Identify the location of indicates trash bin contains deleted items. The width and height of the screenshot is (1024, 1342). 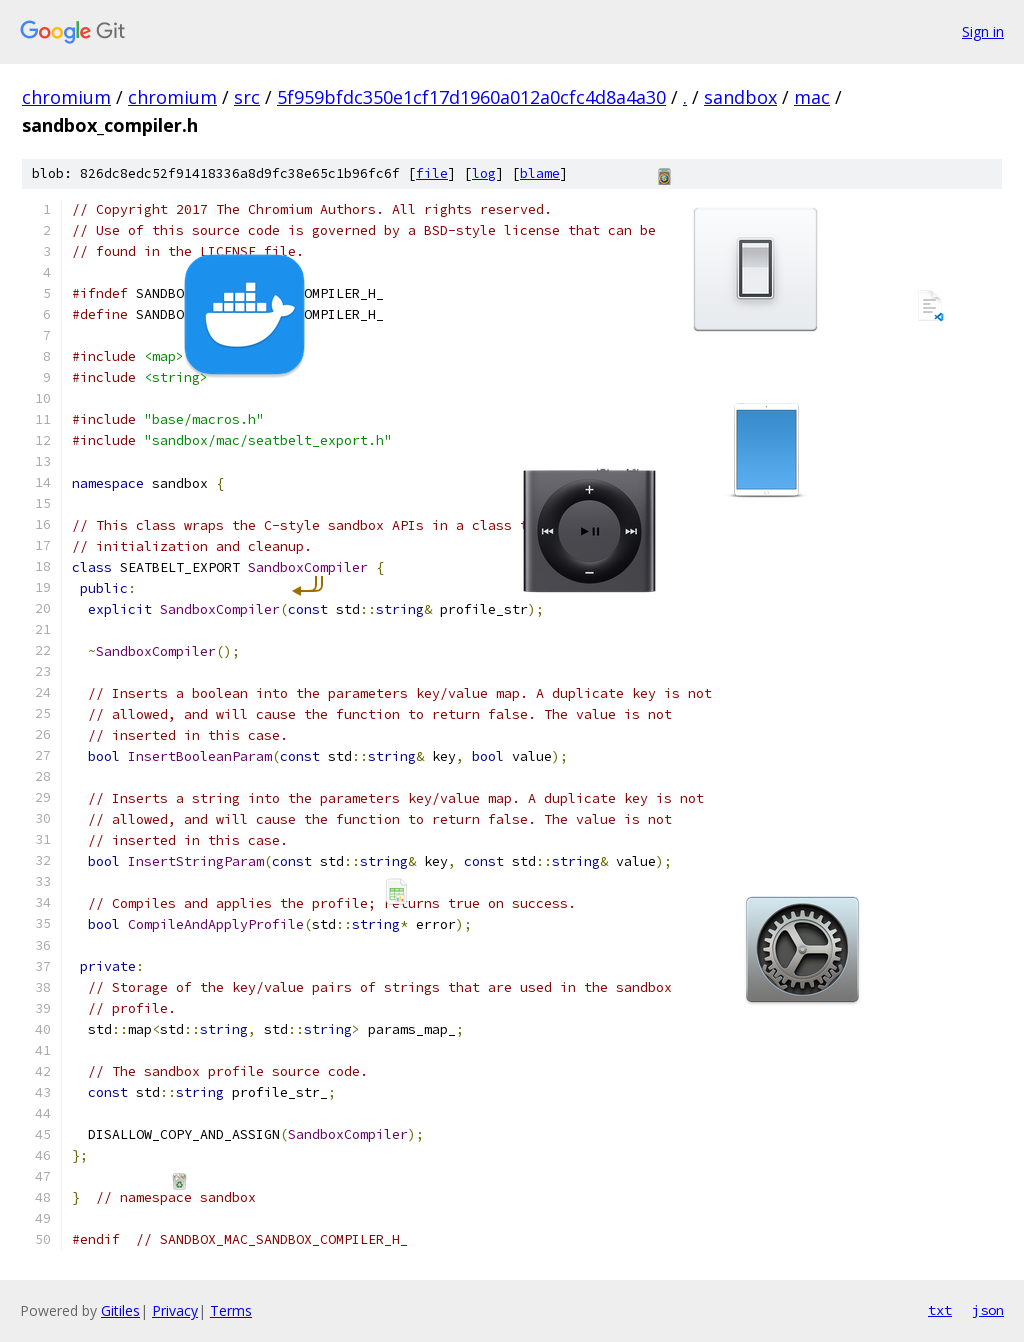
(179, 1181).